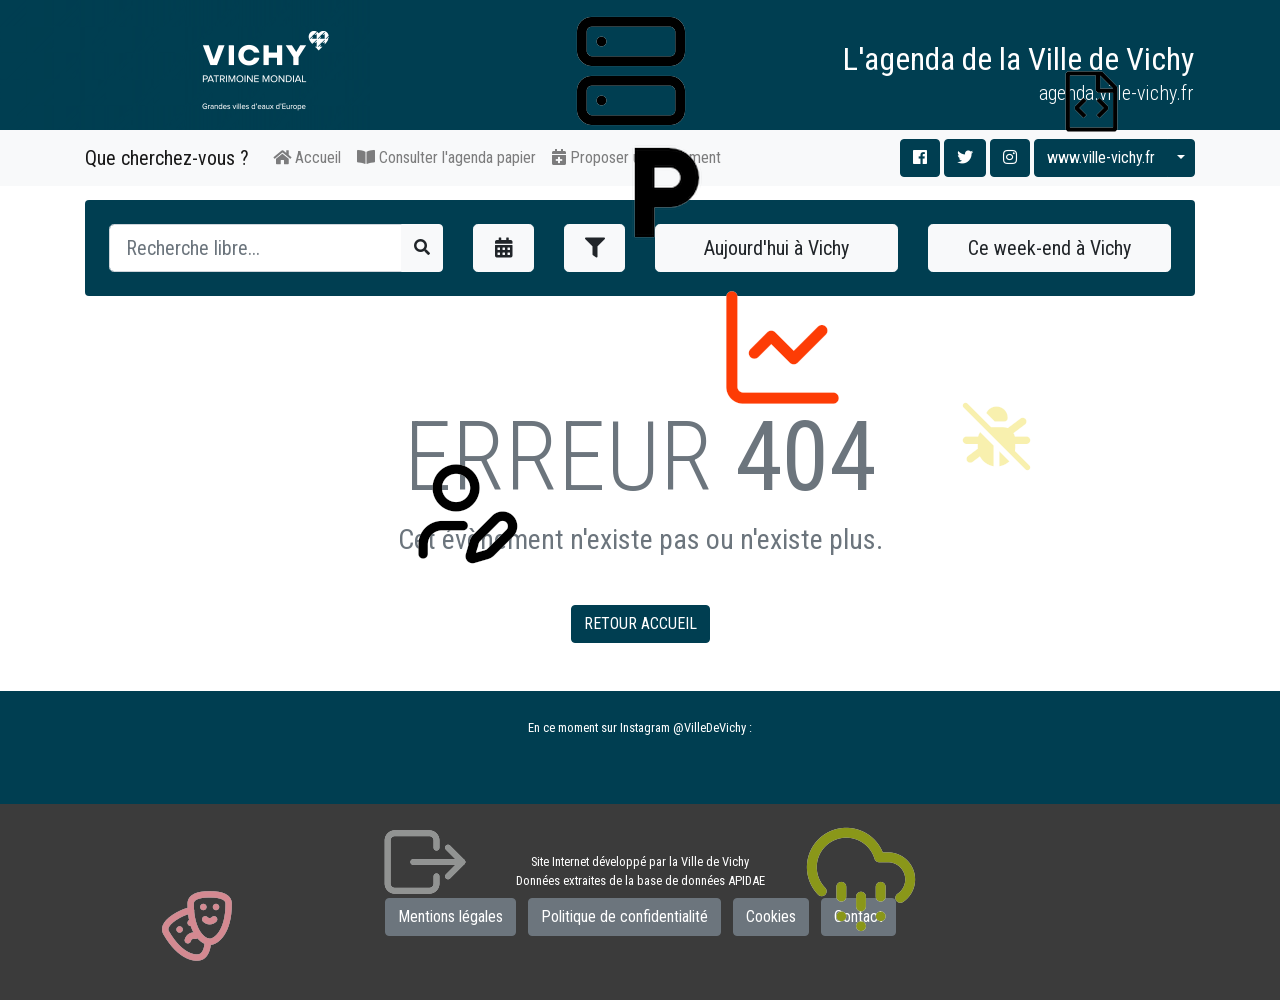  What do you see at coordinates (631, 71) in the screenshot?
I see `access server settings or management` at bounding box center [631, 71].